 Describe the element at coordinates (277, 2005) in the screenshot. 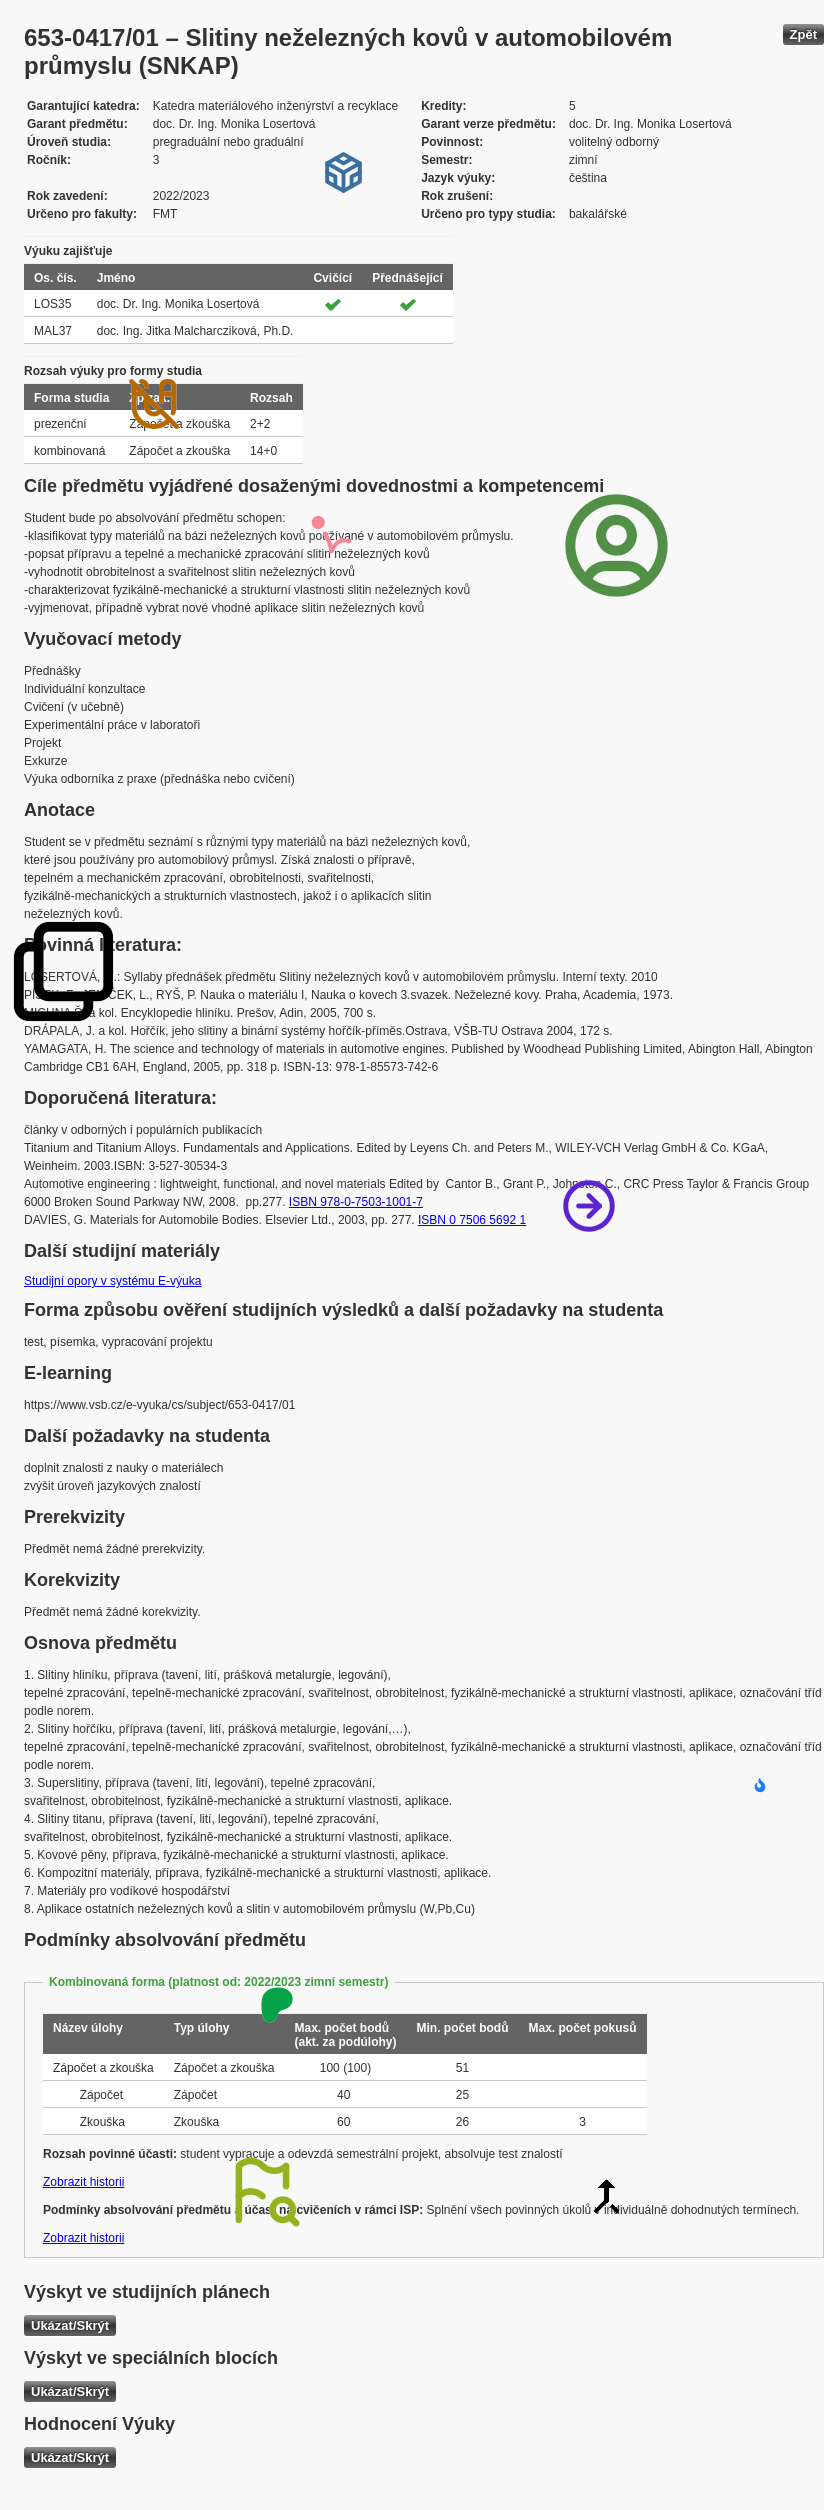

I see `visit patreon page` at that location.